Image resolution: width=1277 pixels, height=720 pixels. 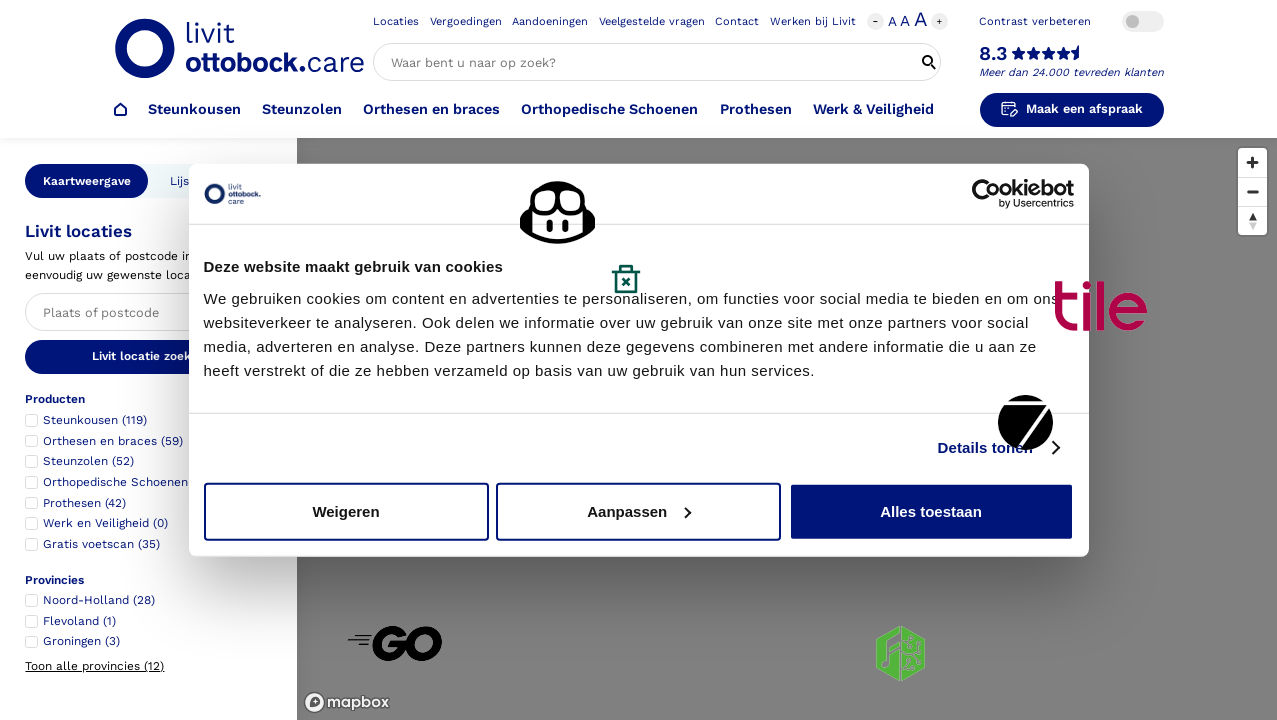 I want to click on Framework7 mobile framework logo, so click(x=1025, y=422).